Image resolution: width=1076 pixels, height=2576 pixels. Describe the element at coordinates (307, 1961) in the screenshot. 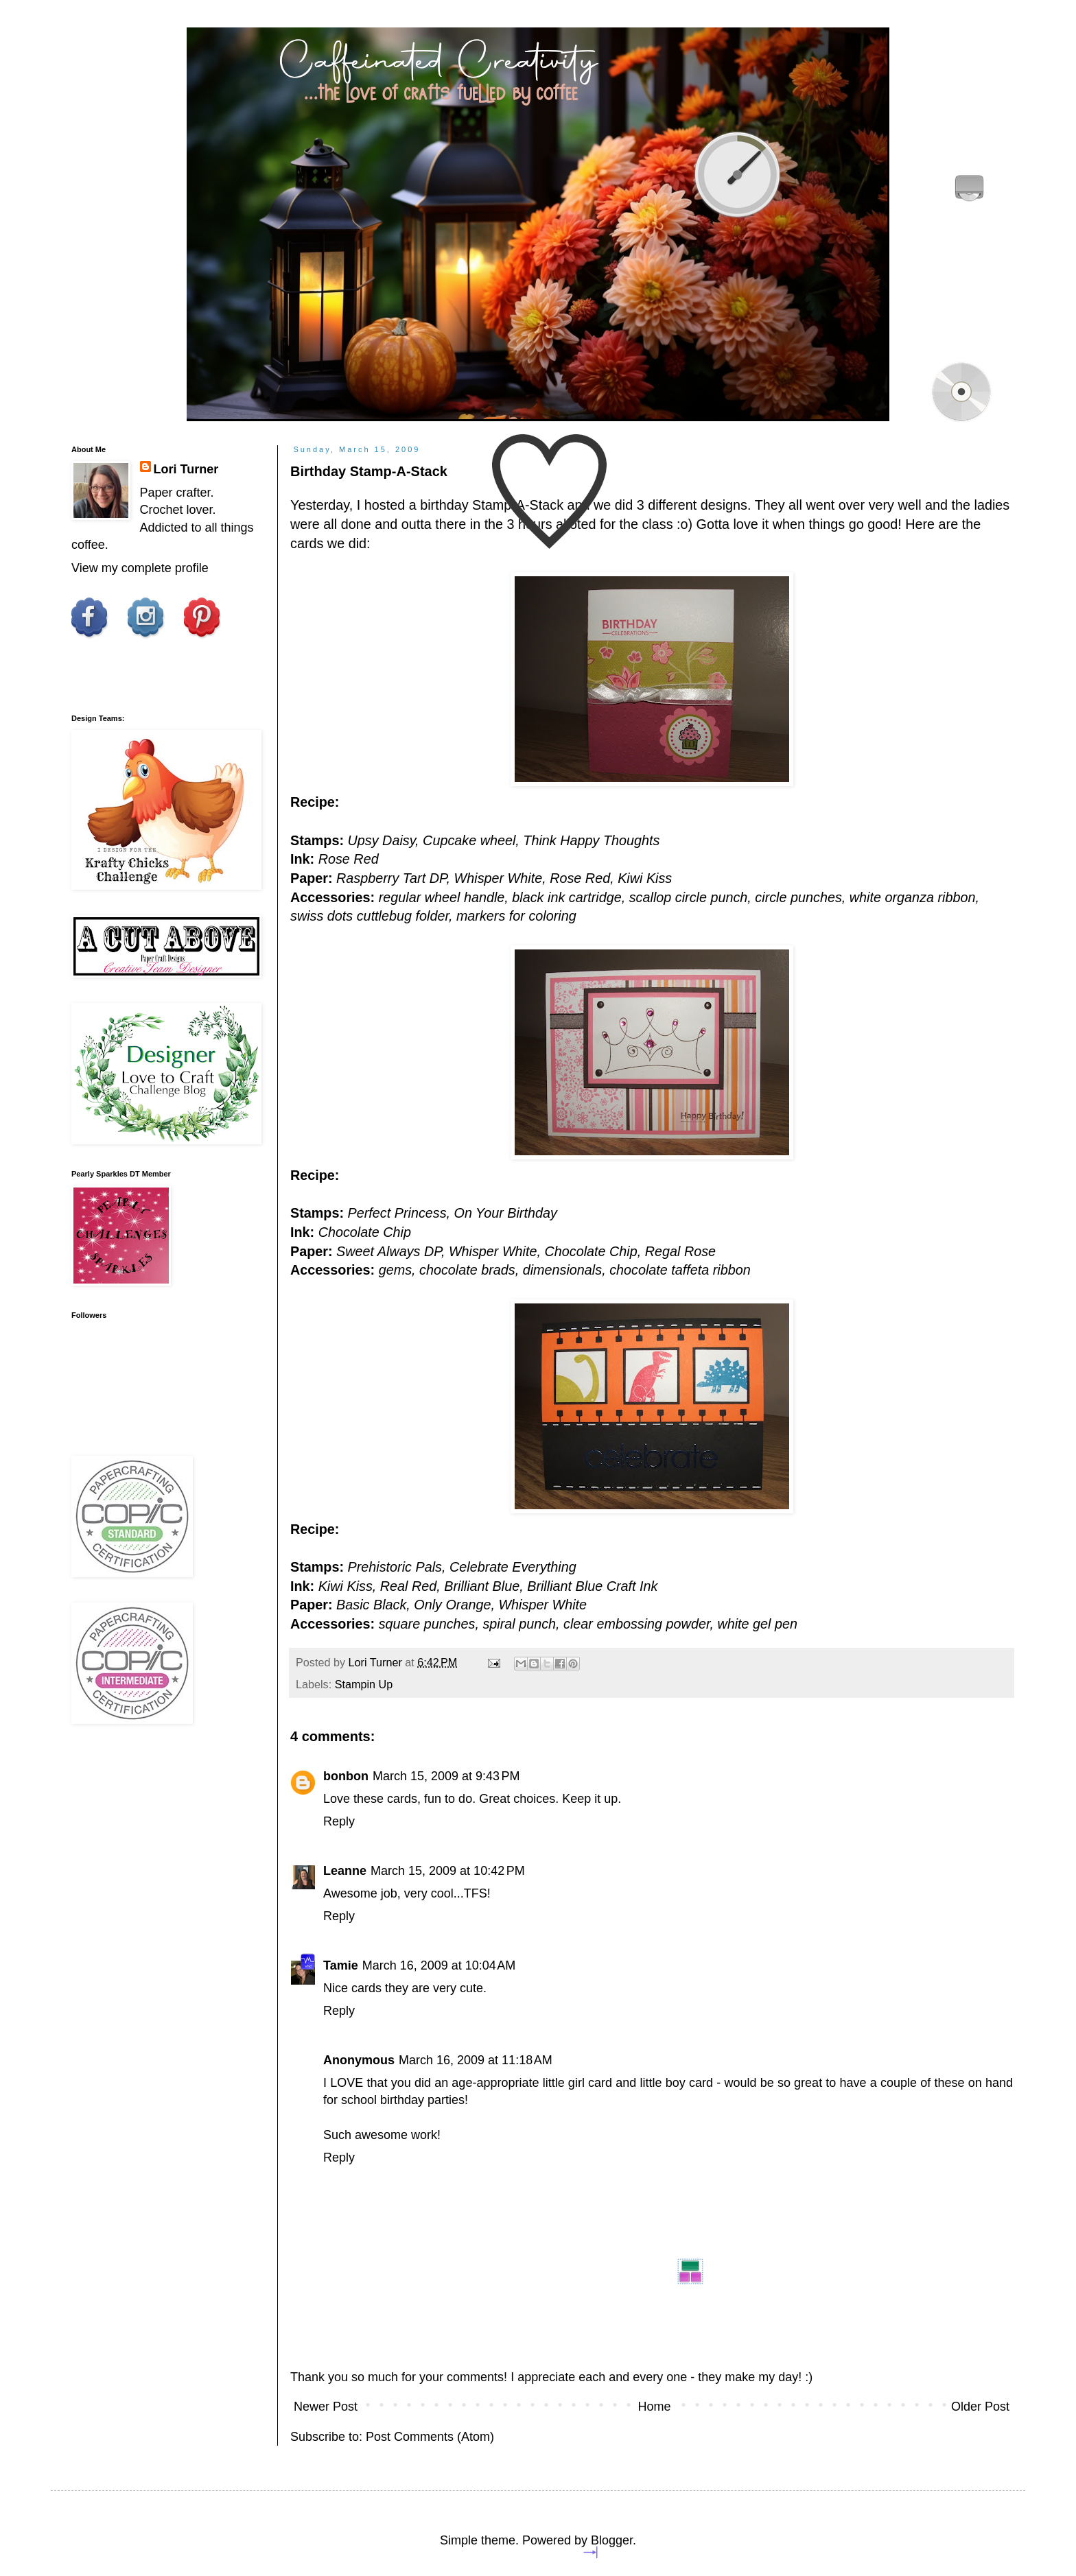

I see `open a VirtualBox virtual hard disk file` at that location.